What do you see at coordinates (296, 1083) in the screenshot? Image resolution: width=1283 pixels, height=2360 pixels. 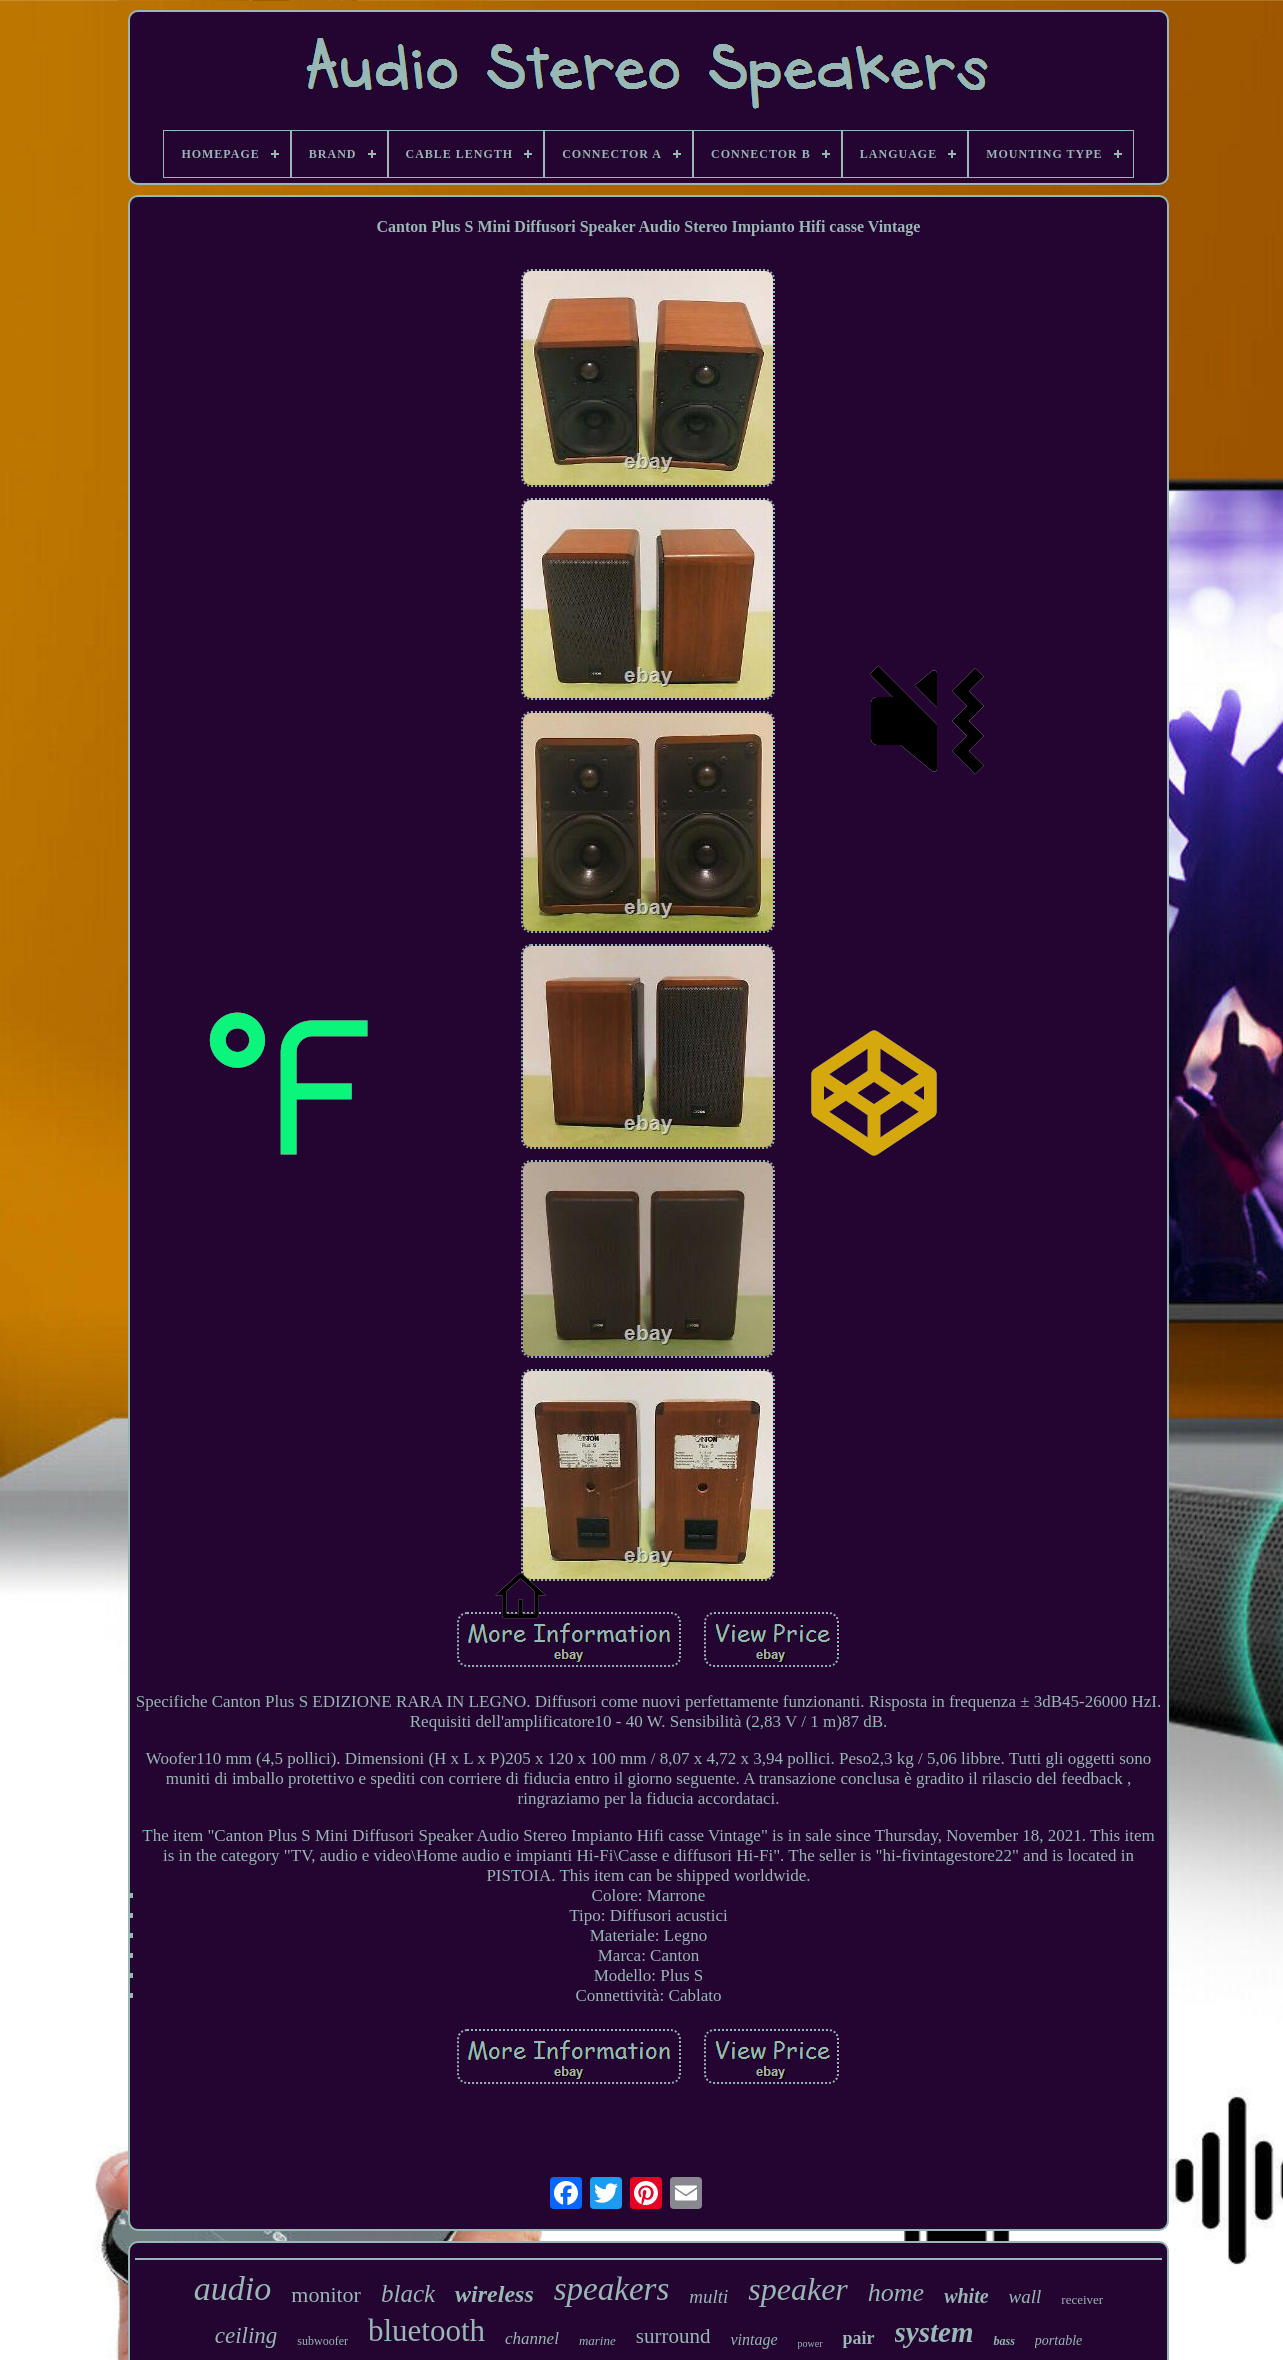 I see `indicates temperature displayed in fahrenheit` at bounding box center [296, 1083].